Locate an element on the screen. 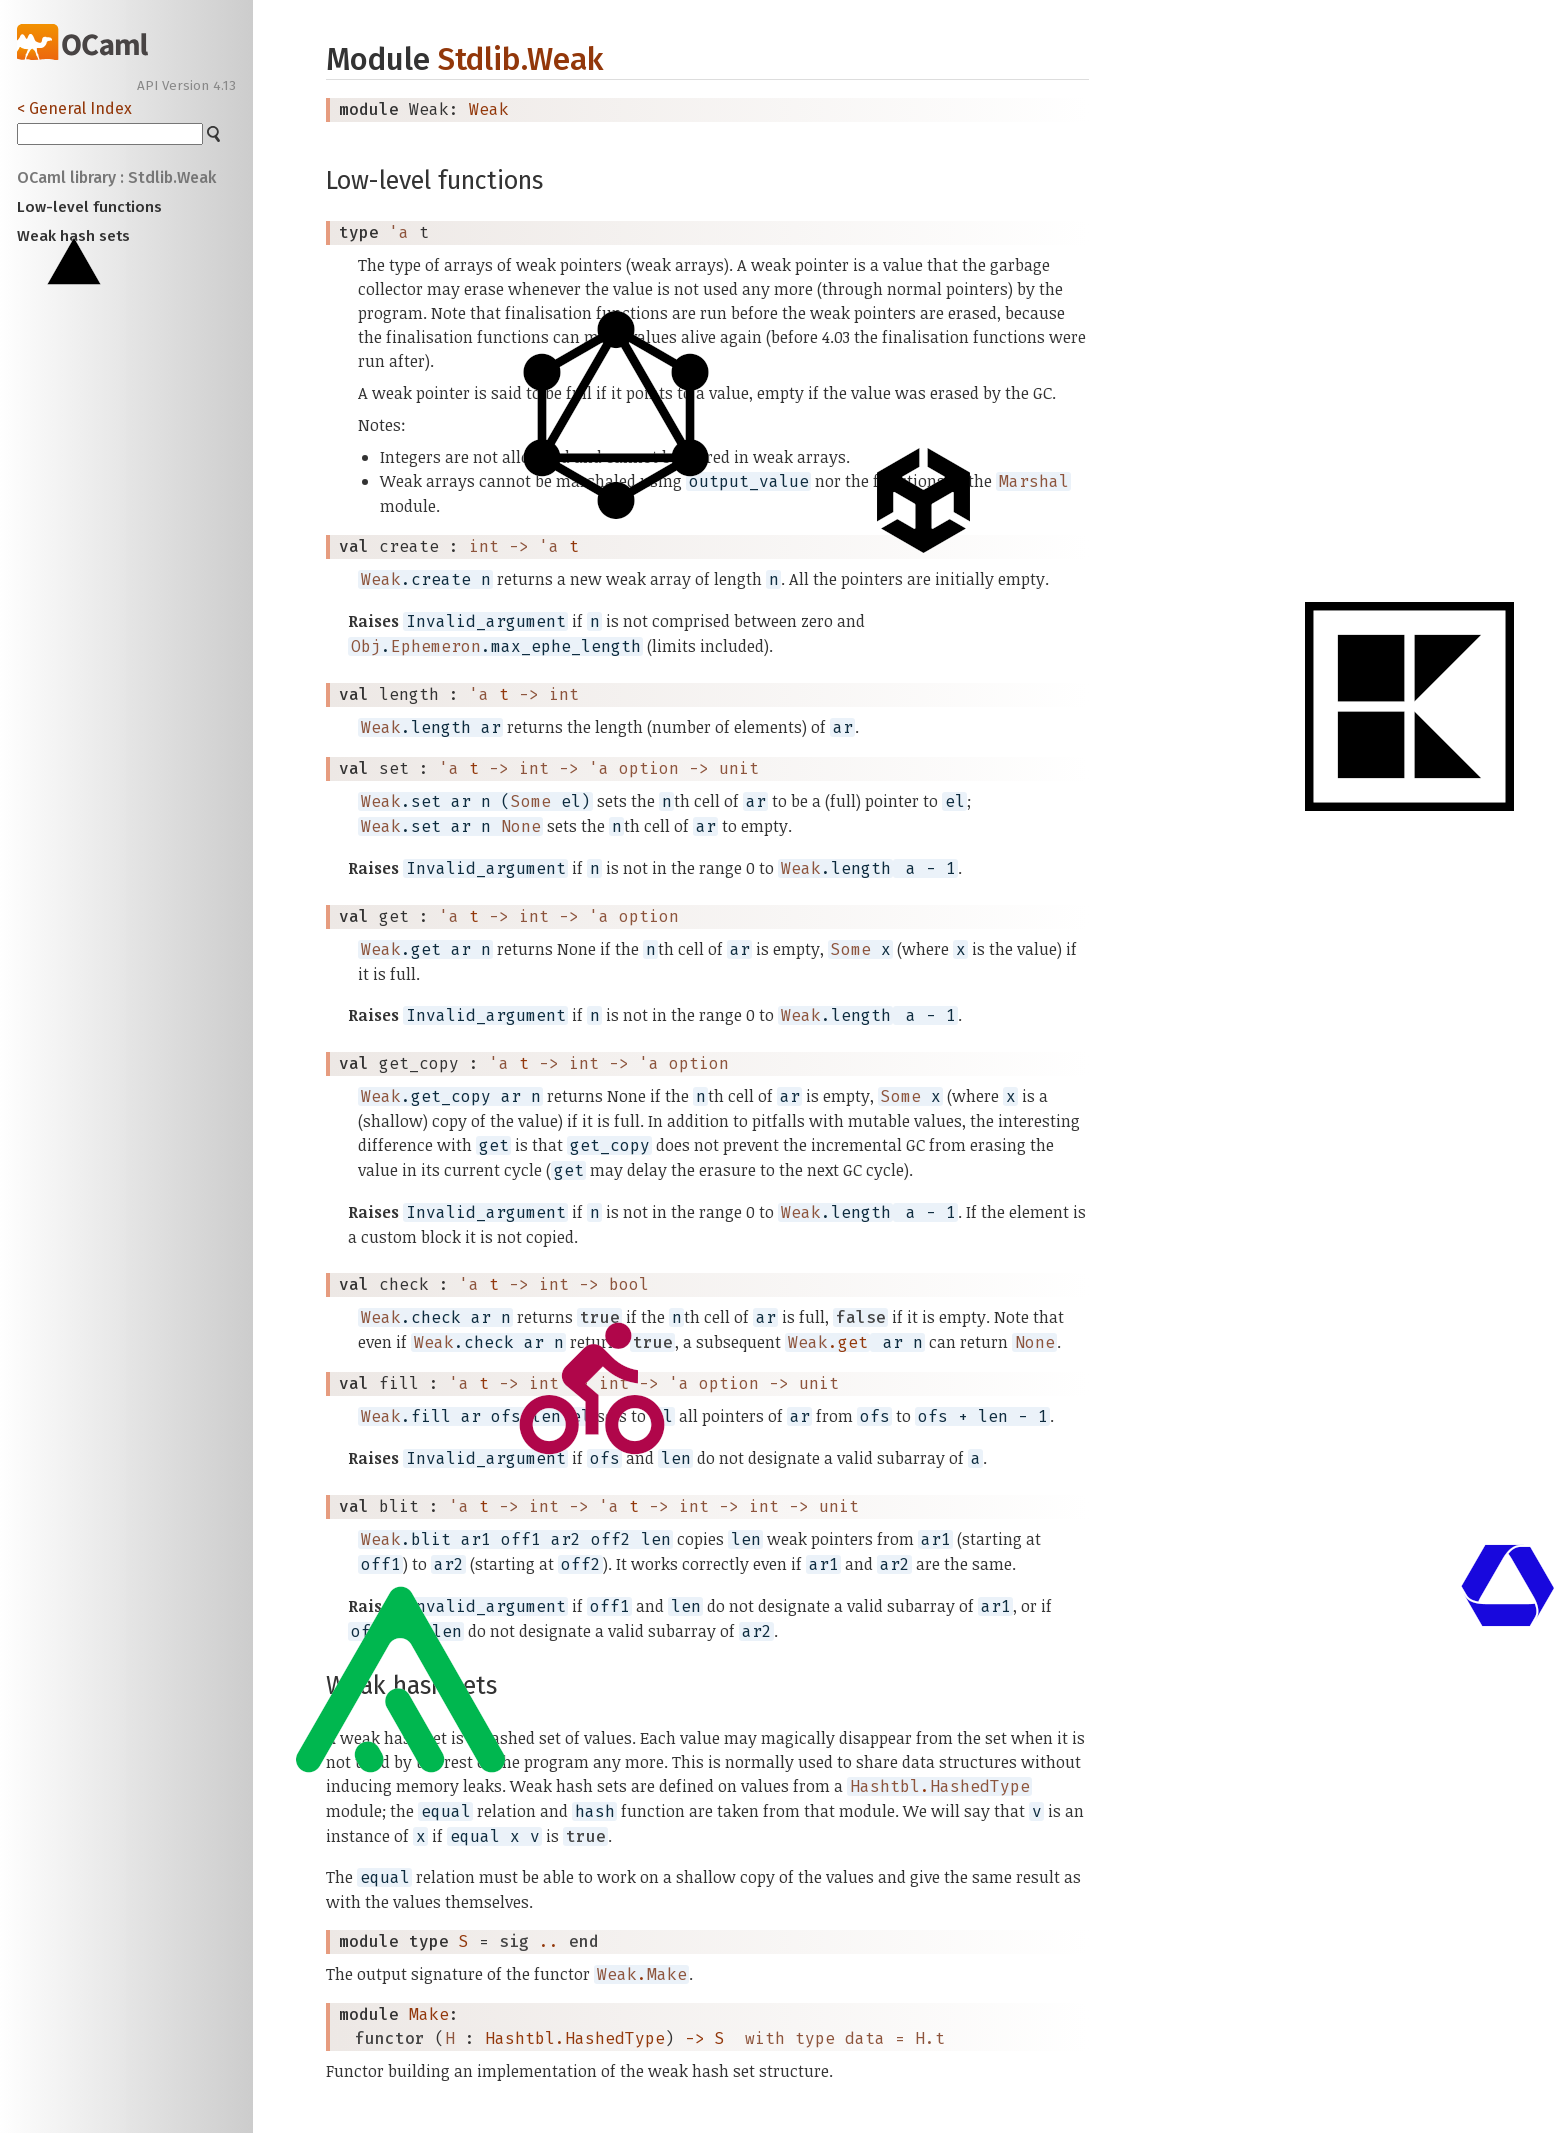  open the Commerzbank banking app is located at coordinates (1507, 1585).